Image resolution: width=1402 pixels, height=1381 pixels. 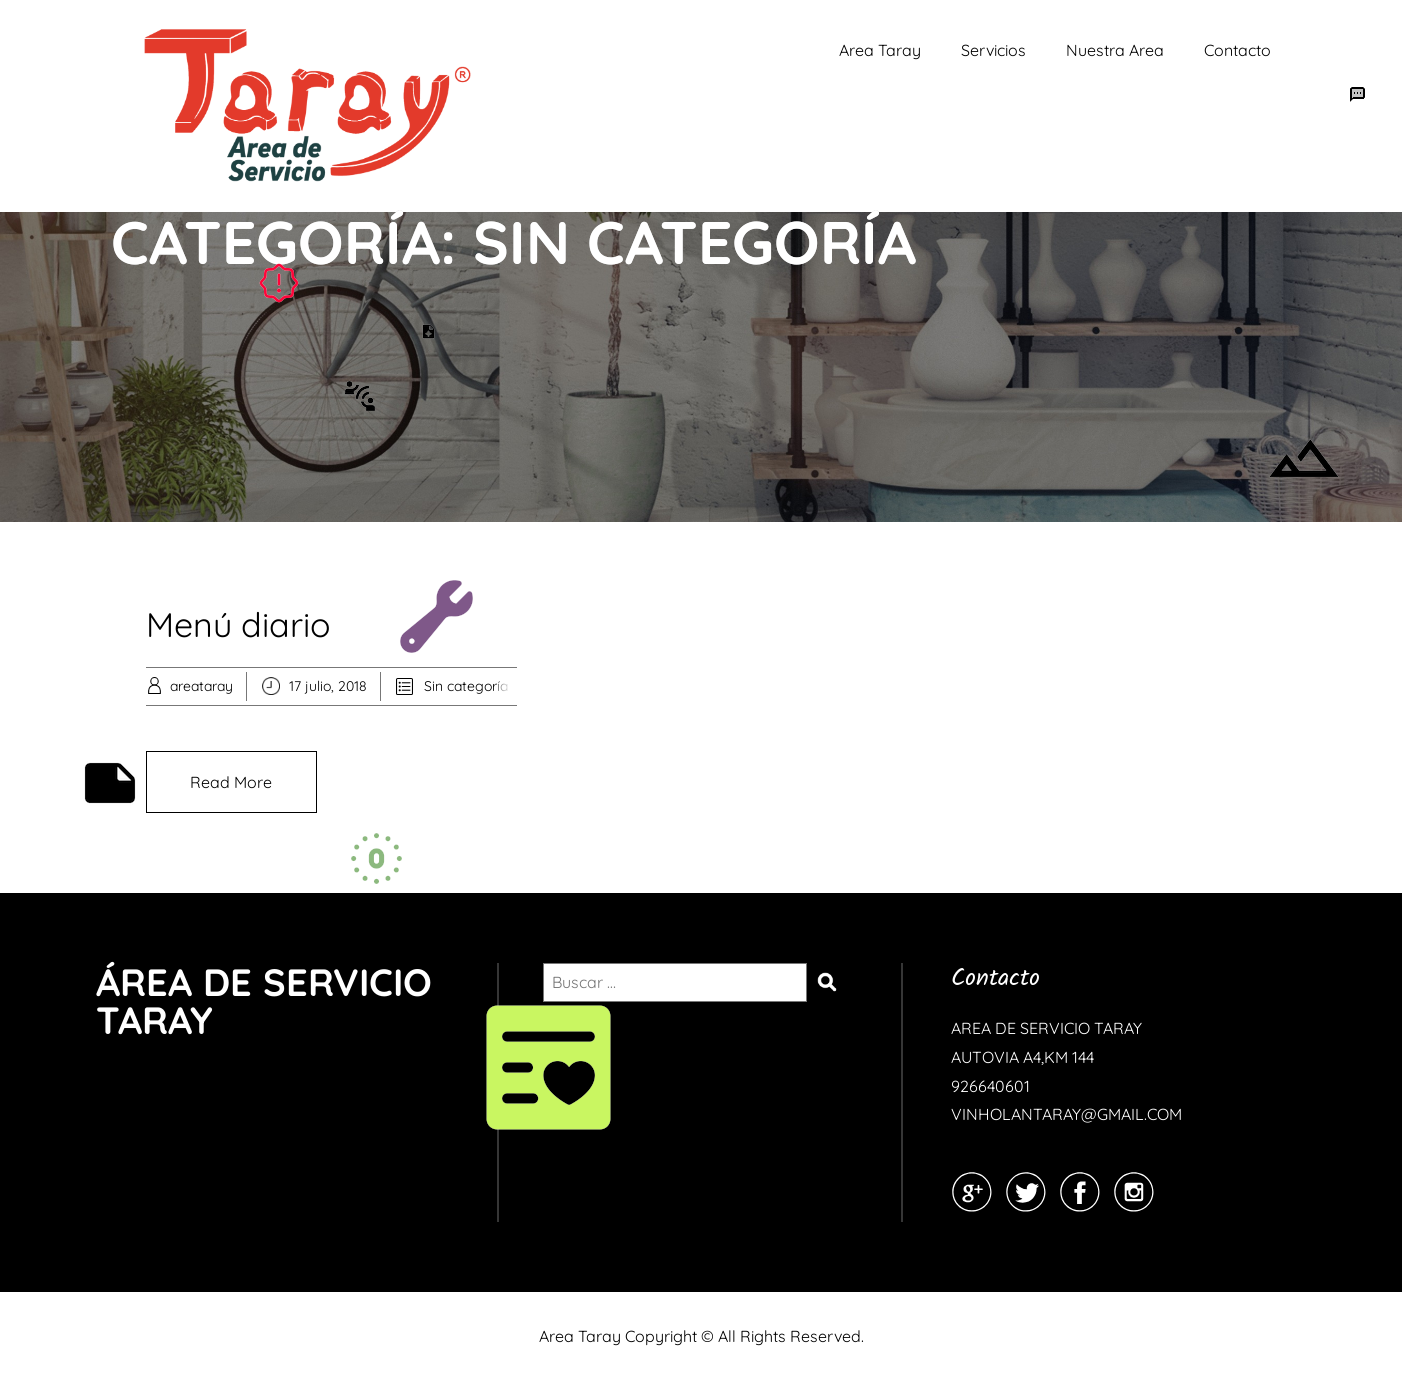 What do you see at coordinates (110, 783) in the screenshot?
I see `create a new note` at bounding box center [110, 783].